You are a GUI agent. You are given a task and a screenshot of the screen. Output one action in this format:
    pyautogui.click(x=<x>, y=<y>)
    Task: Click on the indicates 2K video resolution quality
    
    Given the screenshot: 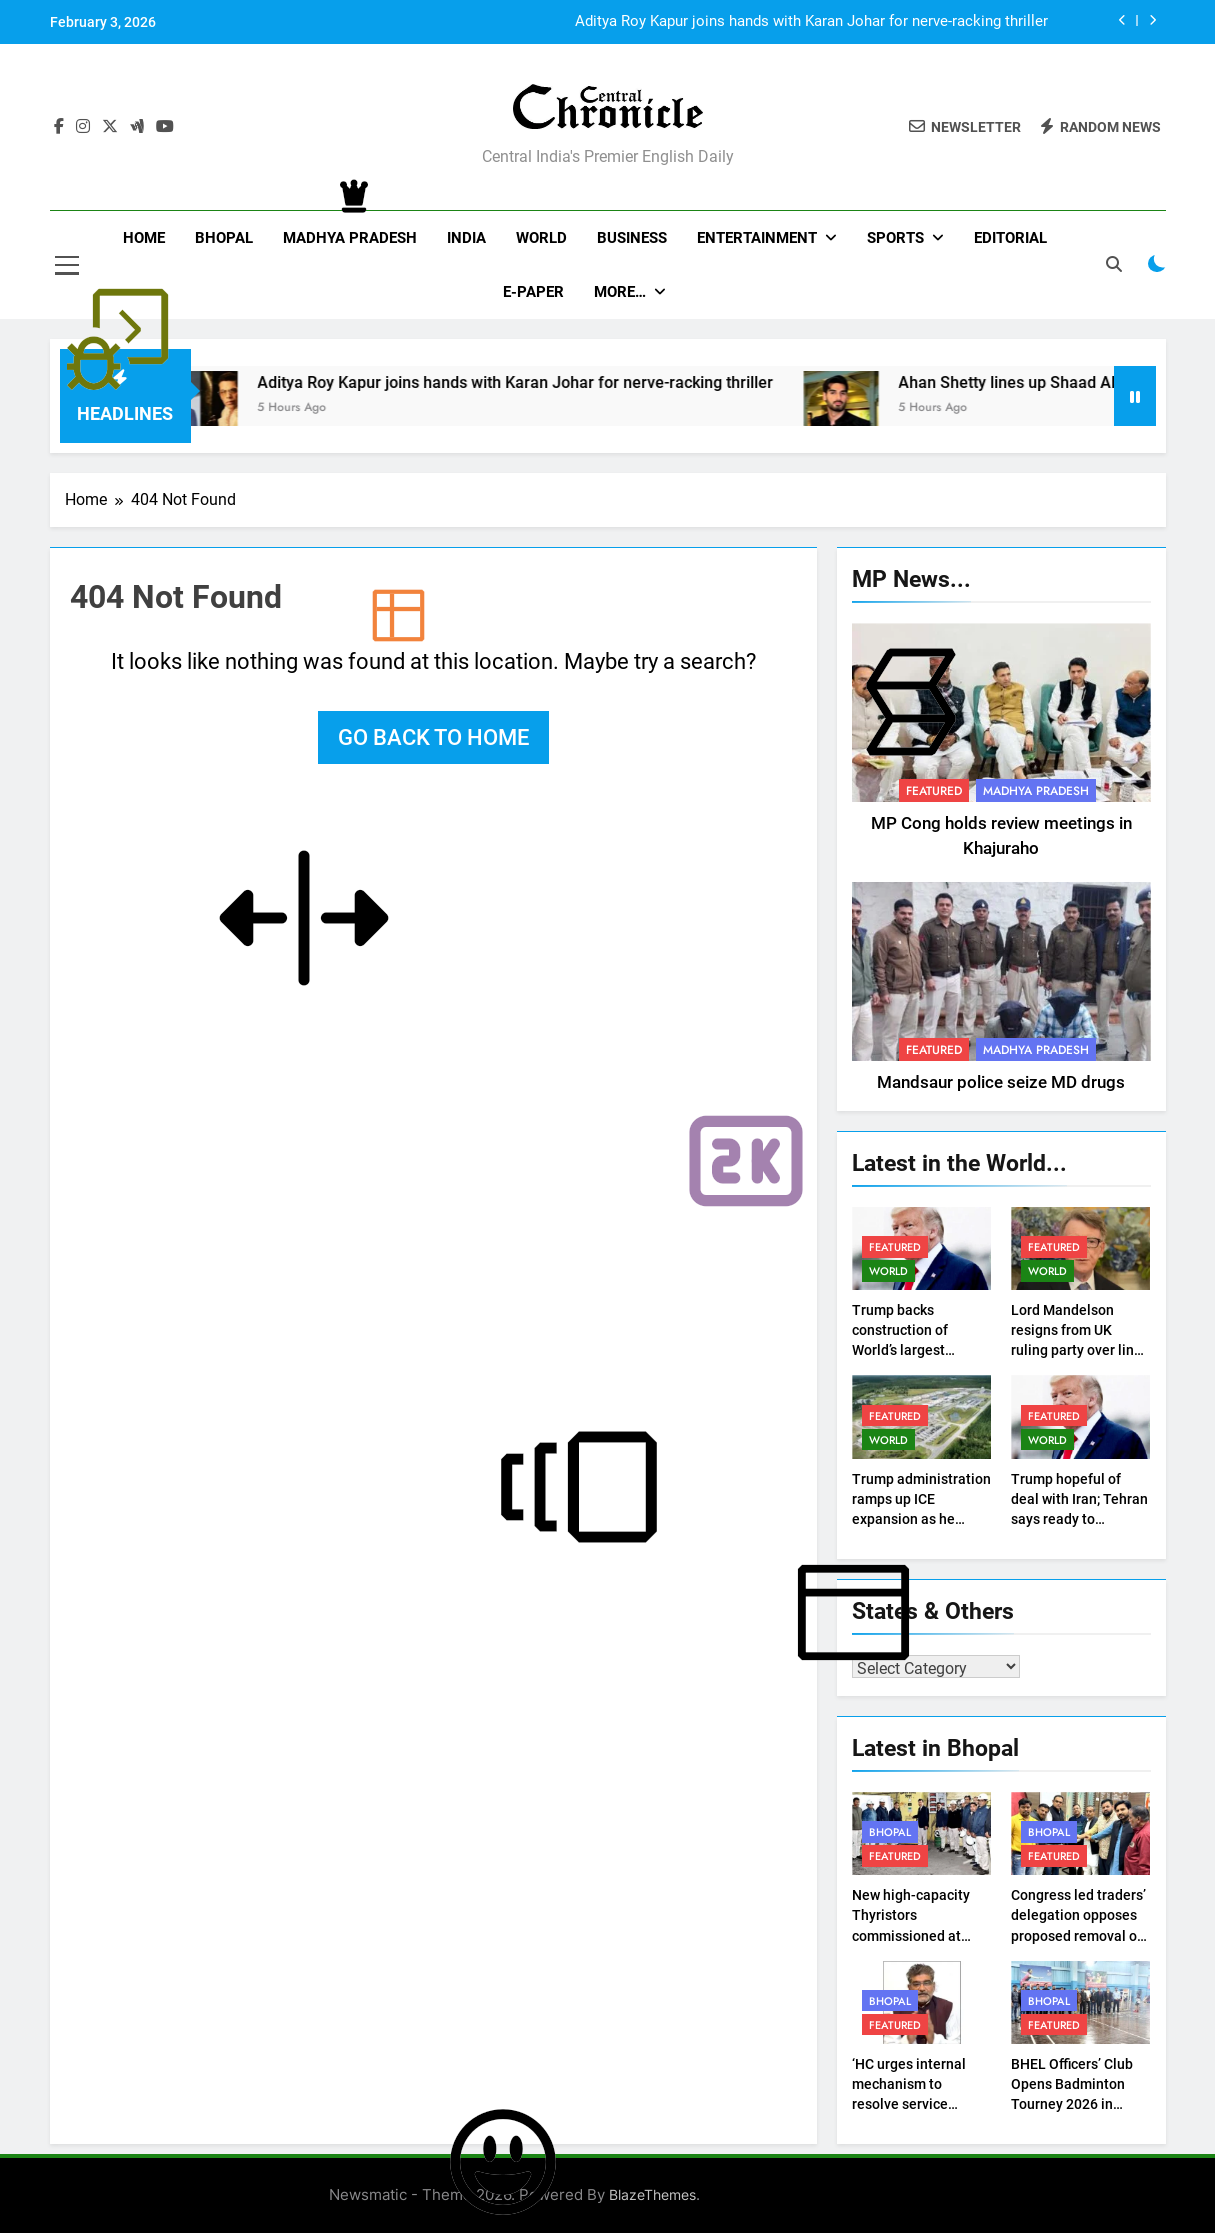 What is the action you would take?
    pyautogui.click(x=746, y=1161)
    